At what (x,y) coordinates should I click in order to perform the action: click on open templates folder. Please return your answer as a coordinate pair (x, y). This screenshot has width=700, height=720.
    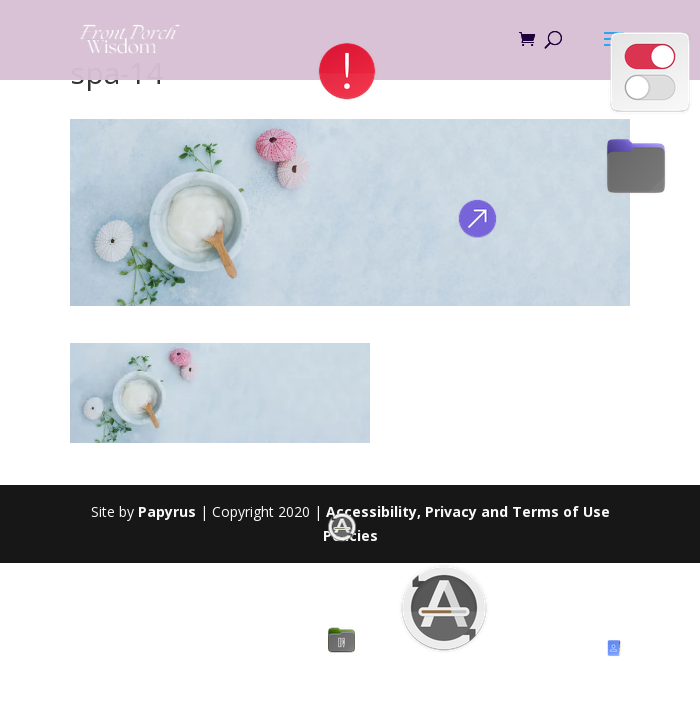
    Looking at the image, I should click on (341, 639).